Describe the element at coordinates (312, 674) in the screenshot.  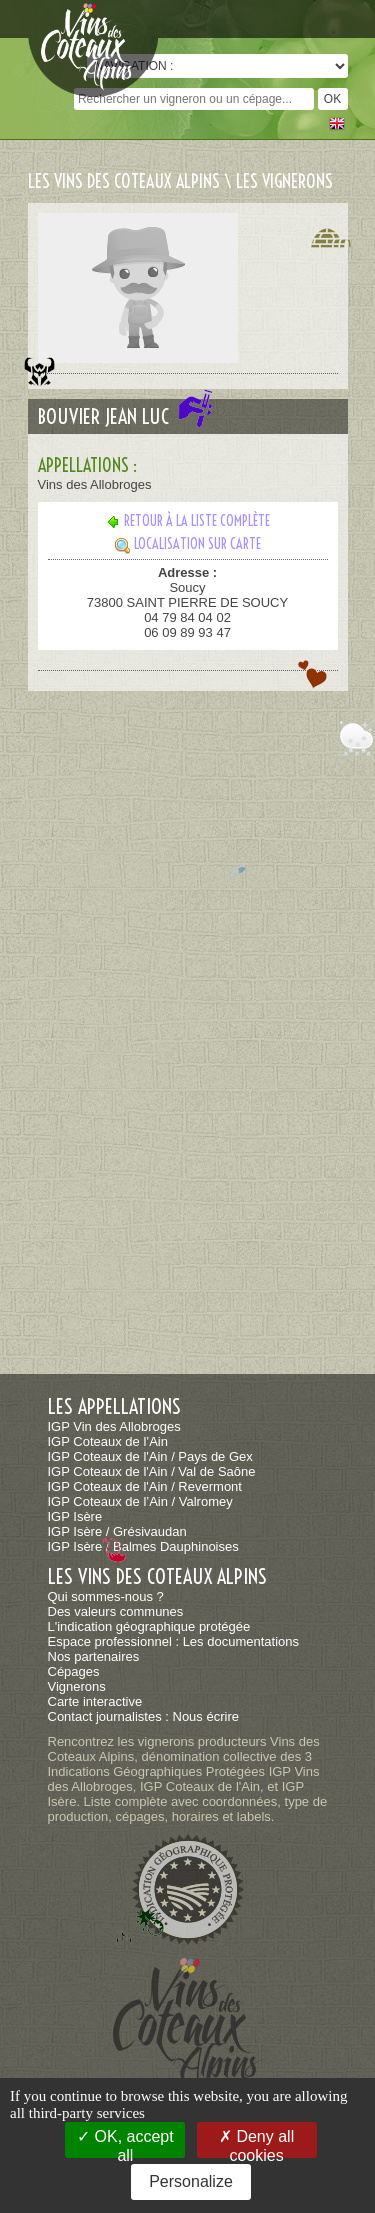
I see `indicates a charm or affection bonus in gameplay` at that location.